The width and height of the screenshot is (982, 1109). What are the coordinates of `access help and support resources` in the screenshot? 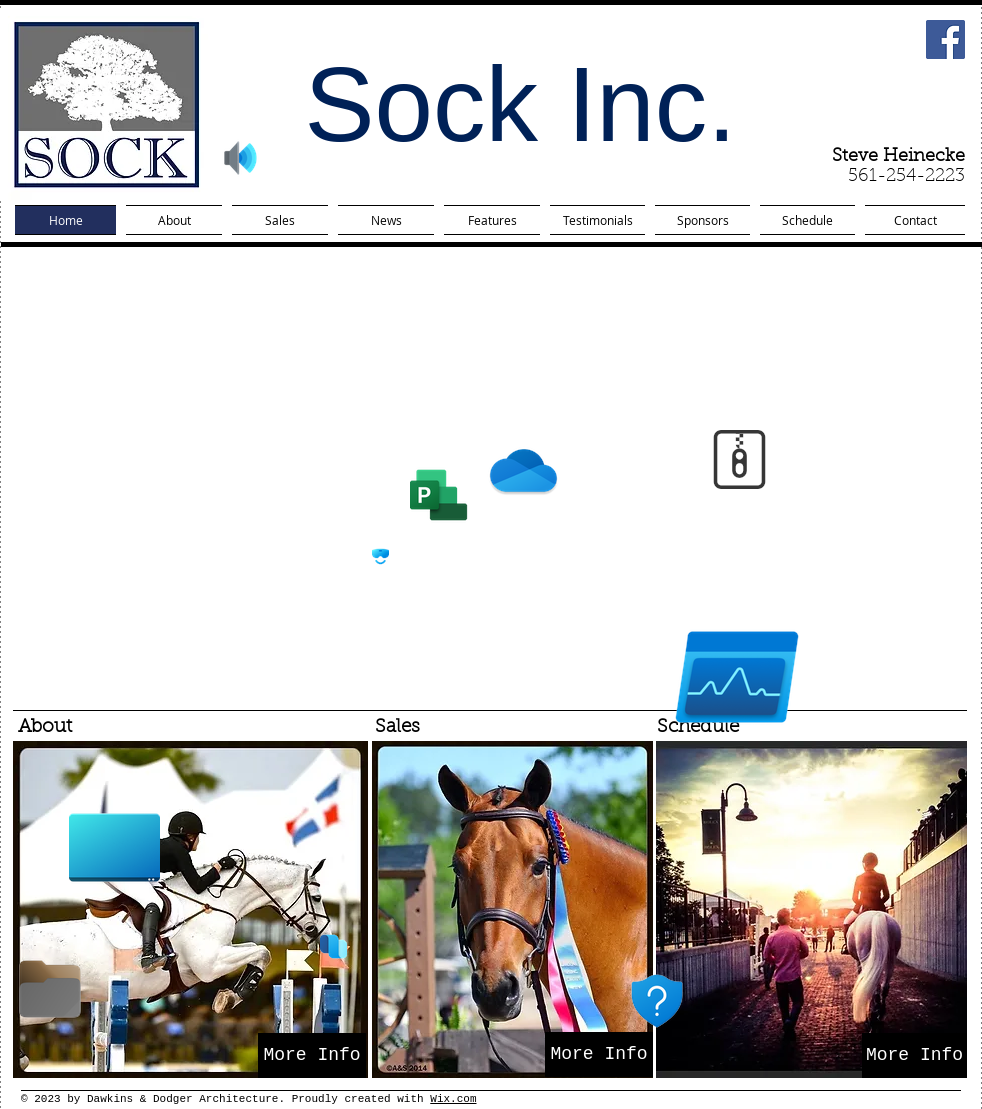 It's located at (657, 1001).